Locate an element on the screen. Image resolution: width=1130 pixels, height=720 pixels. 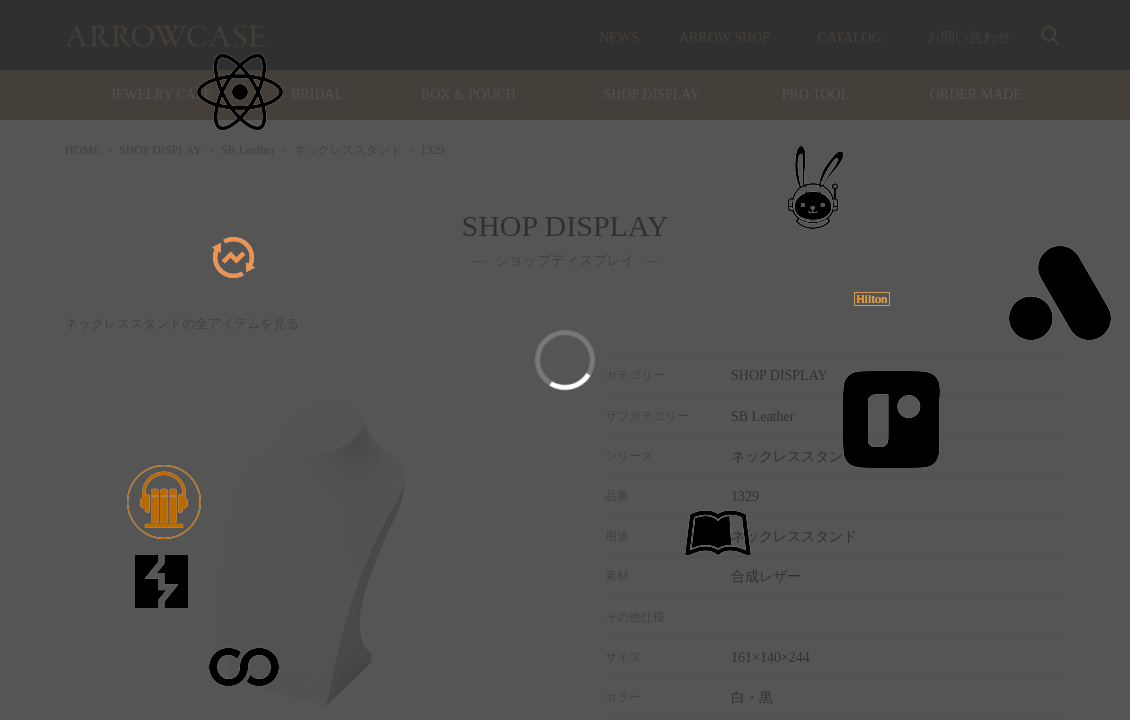
access the Hilton hotels app or website is located at coordinates (872, 299).